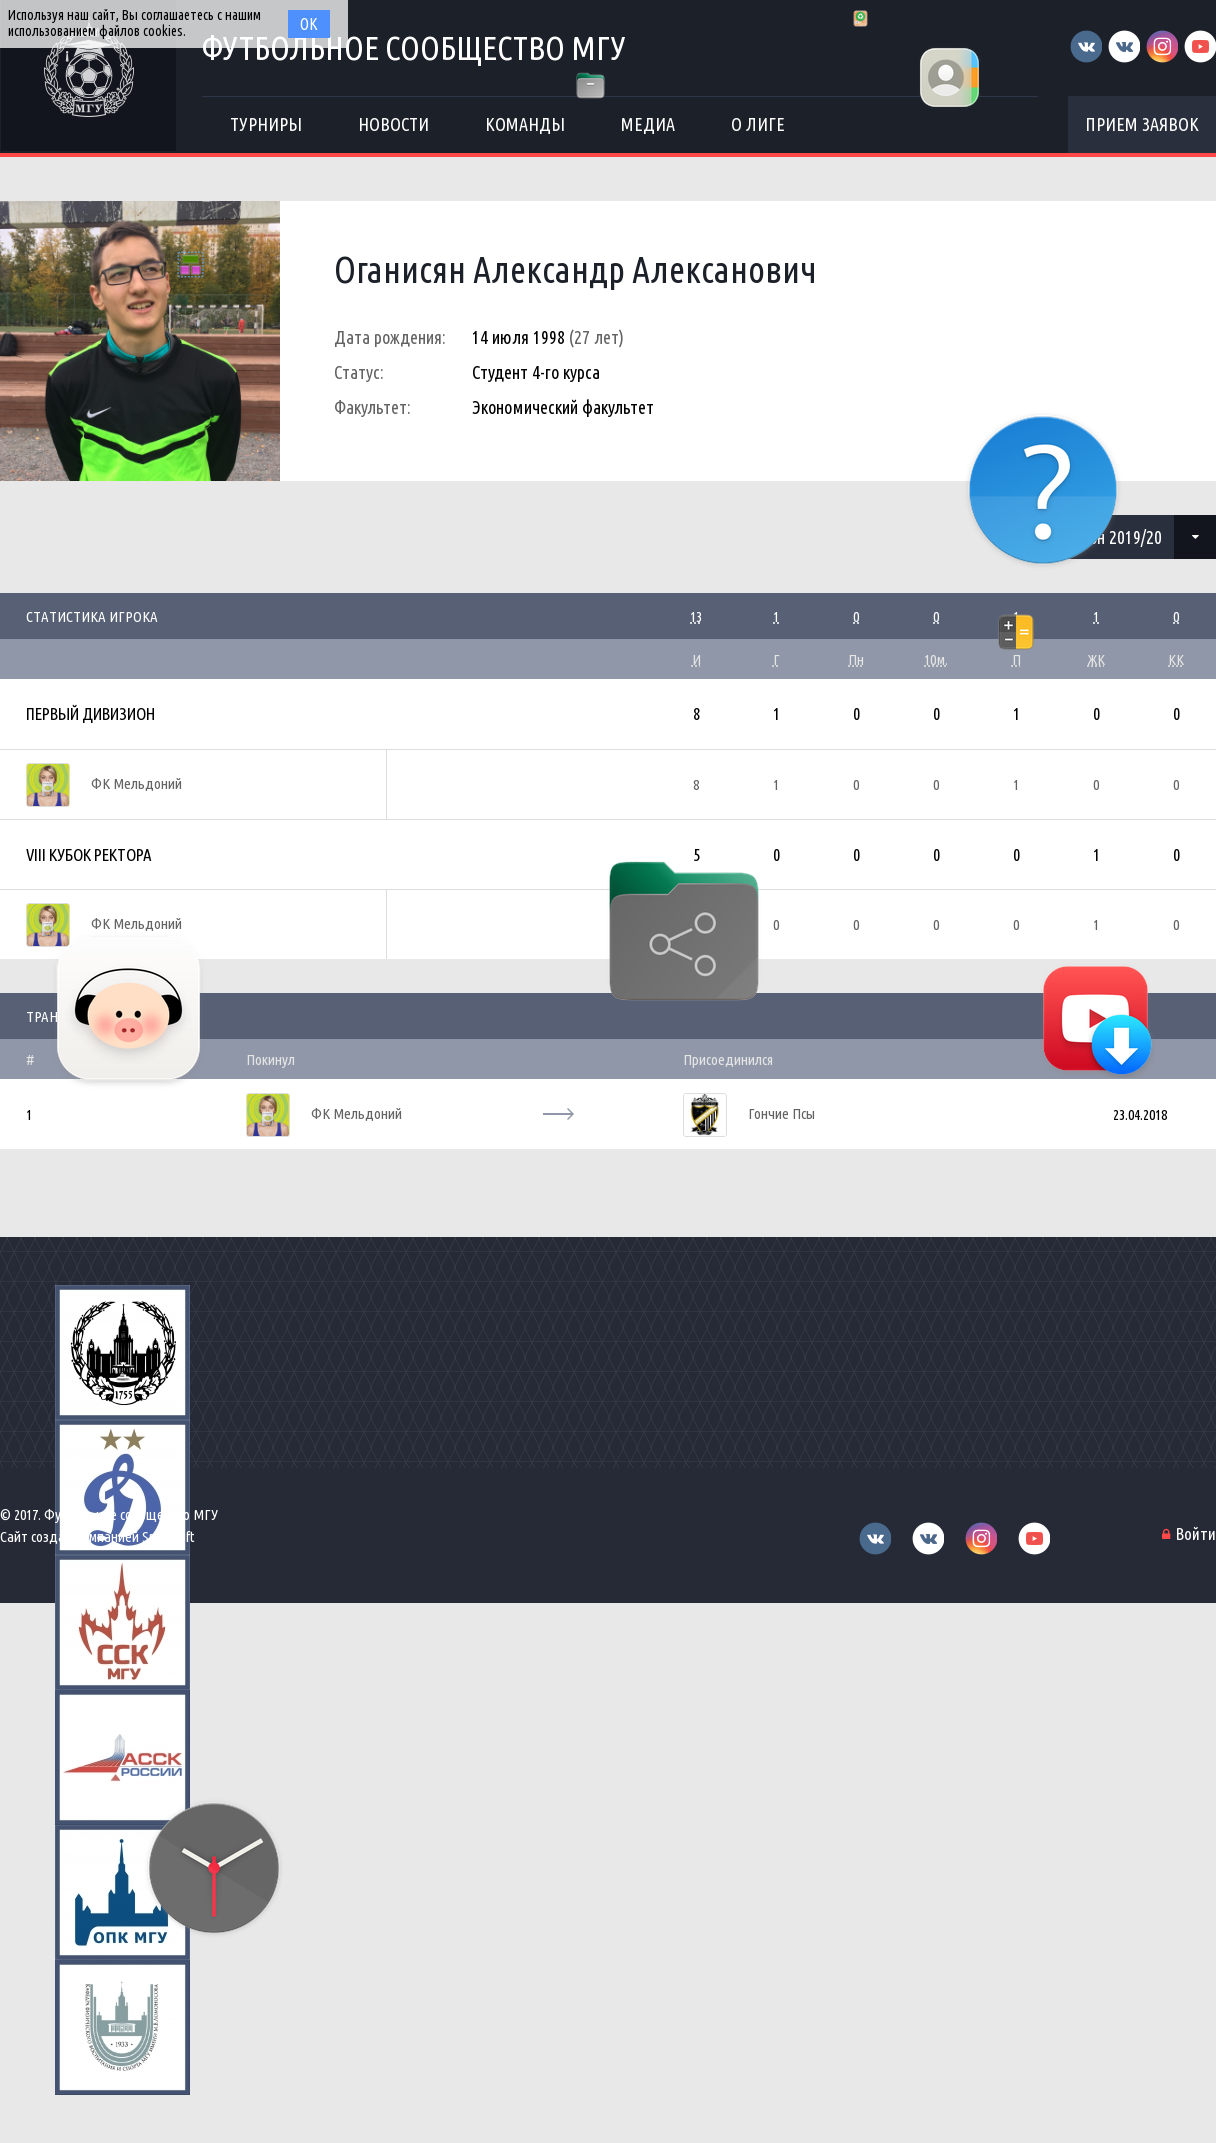  I want to click on open spek audio spectrum analyzer app, so click(128, 1008).